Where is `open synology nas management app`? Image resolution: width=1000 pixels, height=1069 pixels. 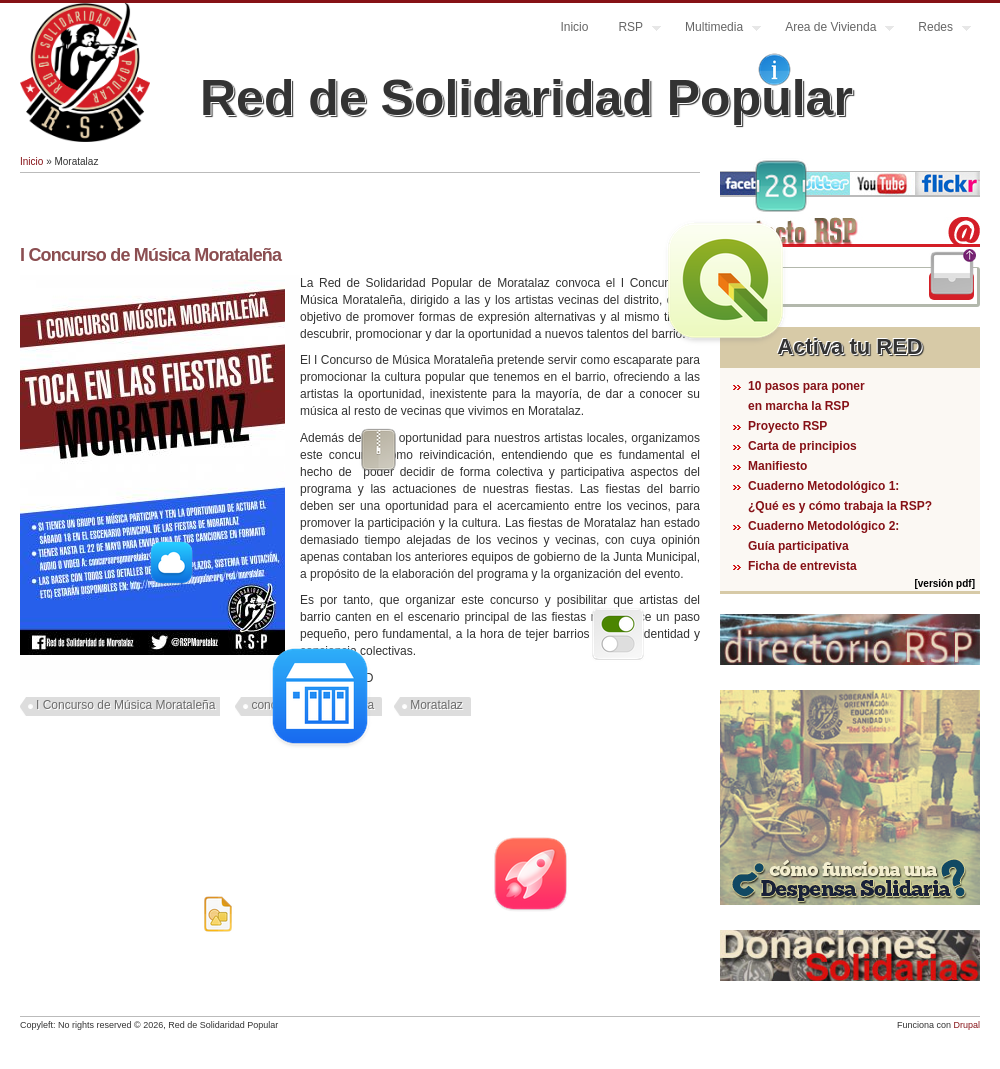
open synology nas management app is located at coordinates (320, 696).